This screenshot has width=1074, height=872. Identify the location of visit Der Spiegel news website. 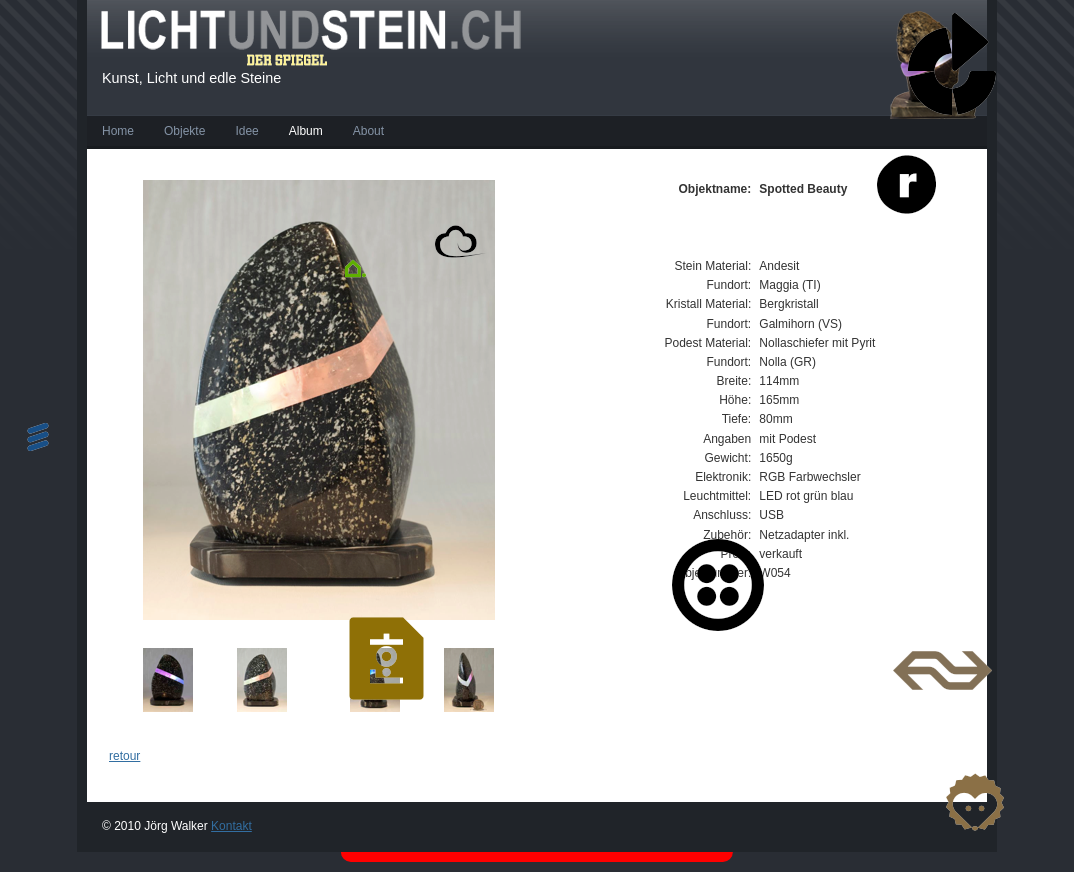
(287, 60).